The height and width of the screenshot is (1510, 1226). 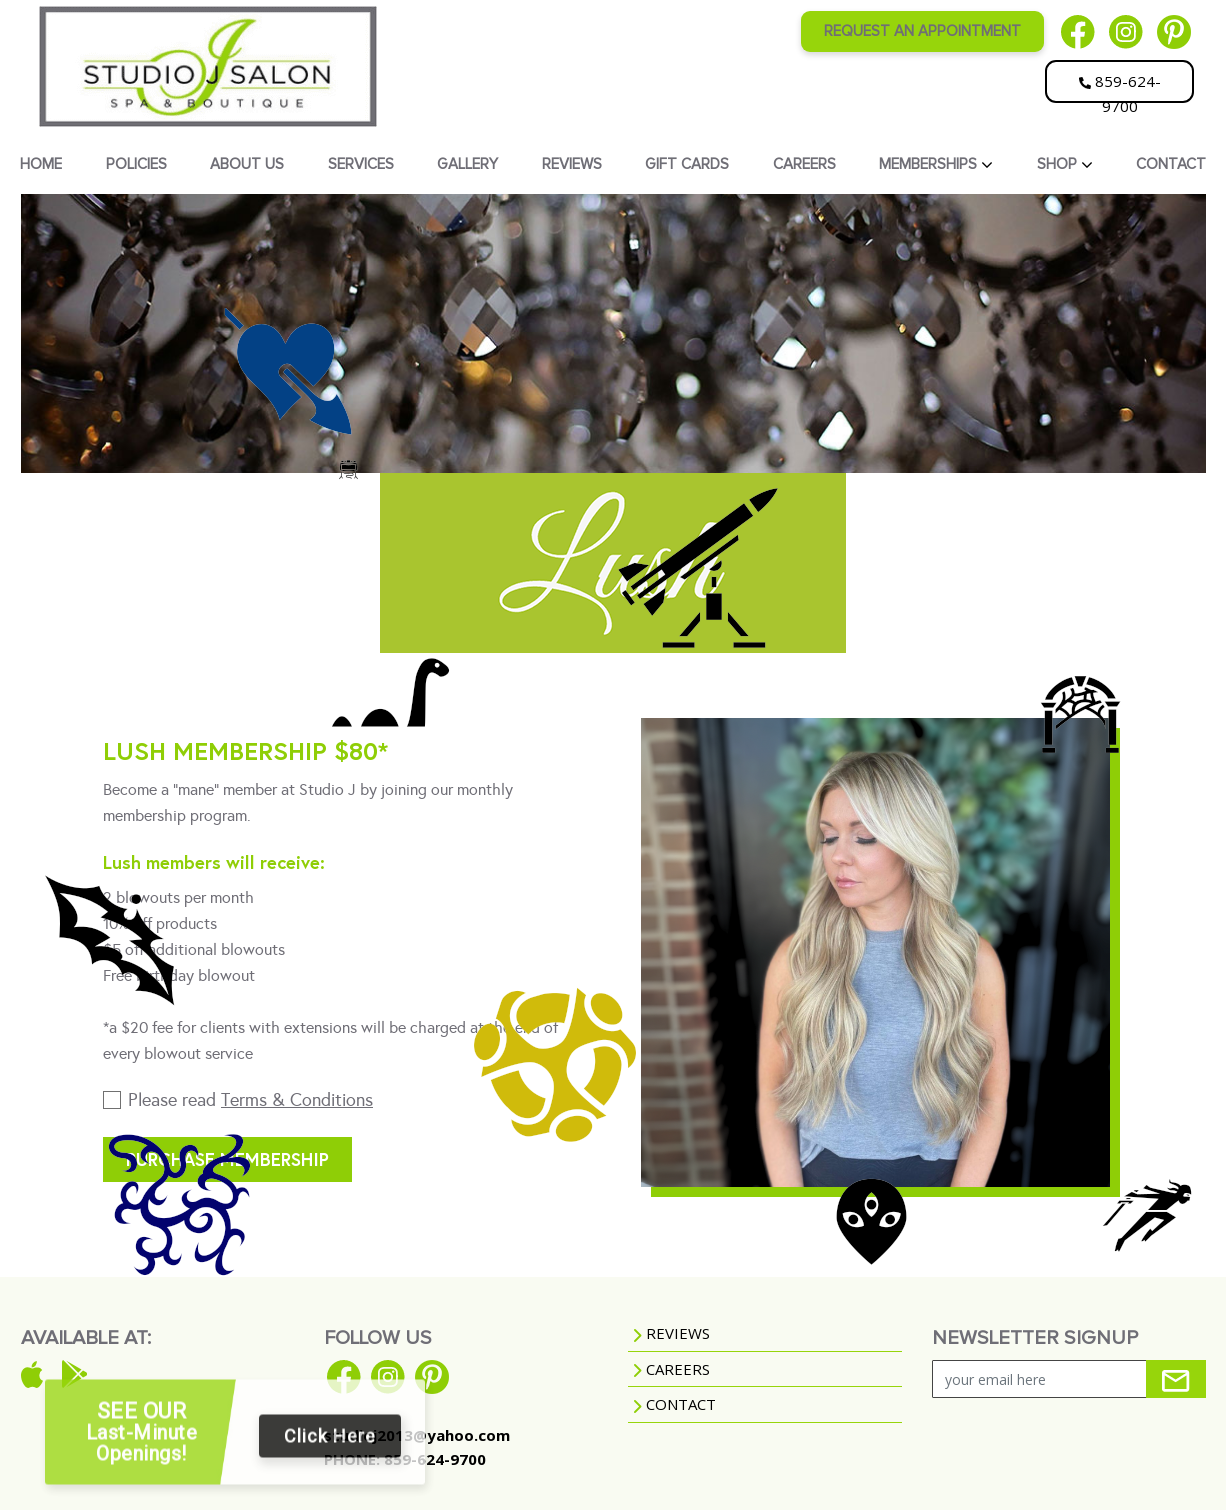 What do you see at coordinates (554, 1064) in the screenshot?
I see `indicates a multi-attack or combo ability in a game` at bounding box center [554, 1064].